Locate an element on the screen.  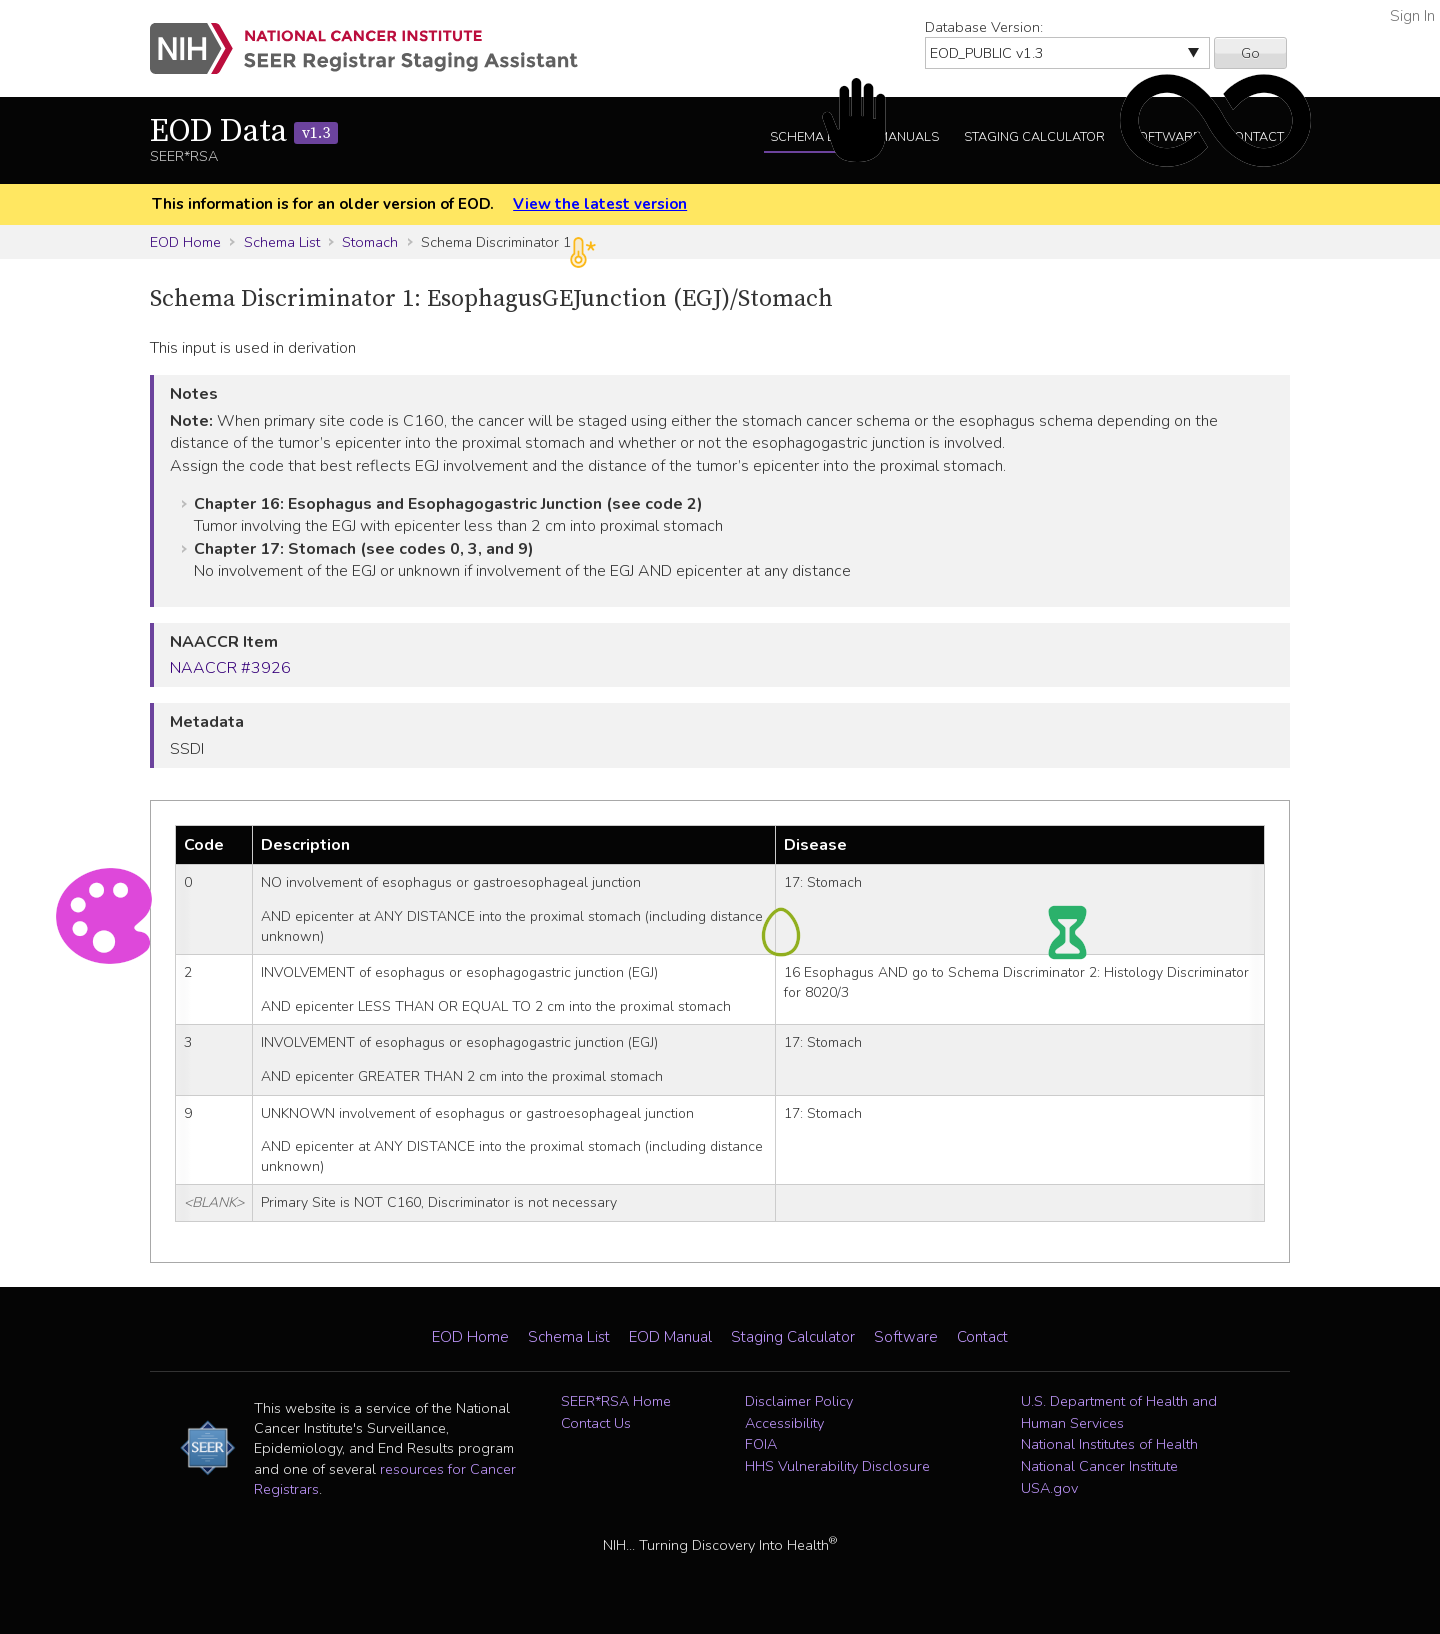
indicates breakfast or food-related content is located at coordinates (781, 932).